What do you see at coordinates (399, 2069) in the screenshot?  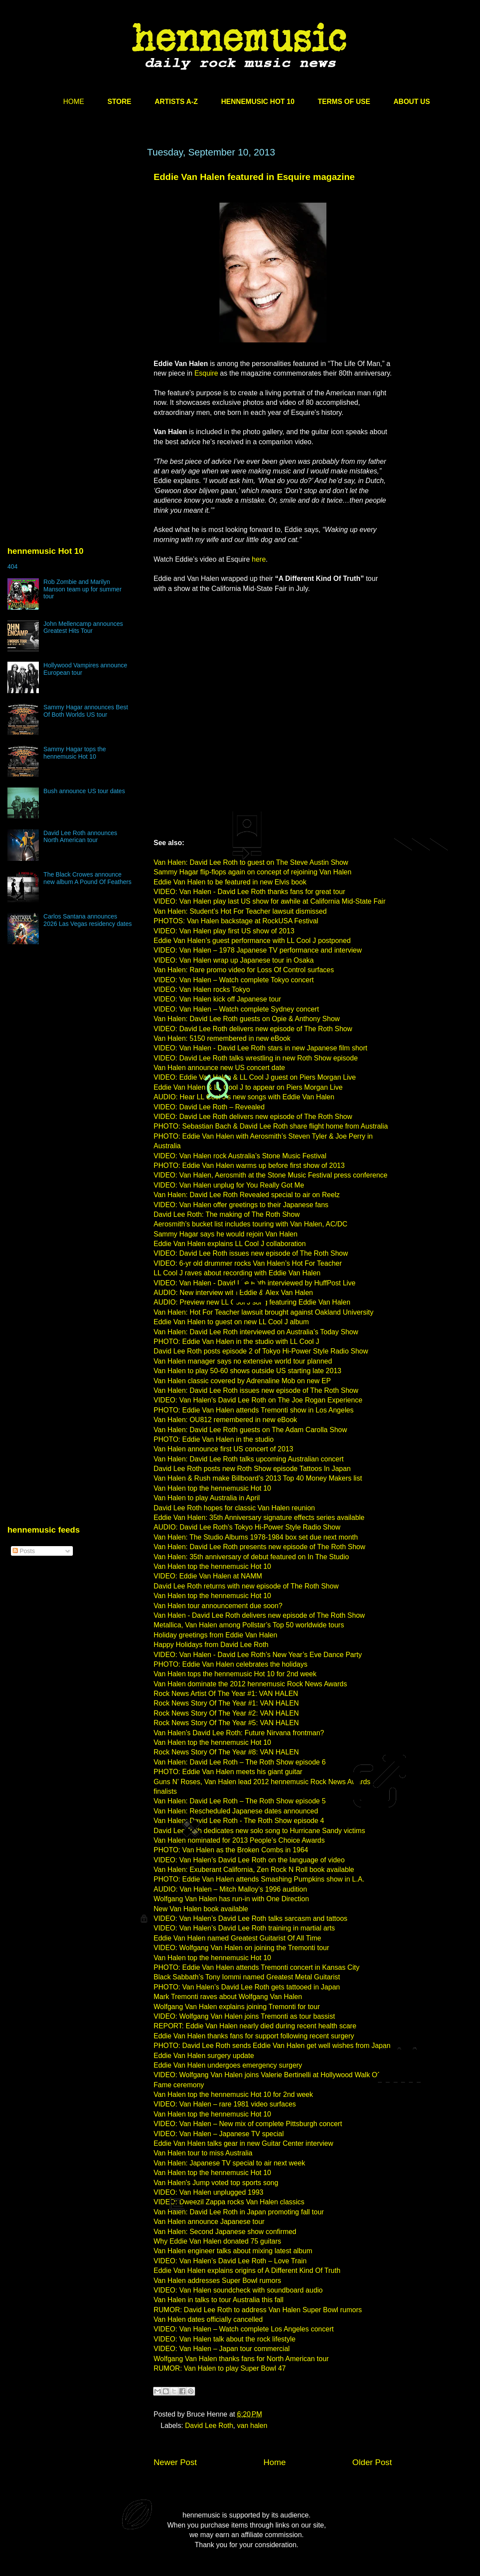 I see `configure audio/video input connections` at bounding box center [399, 2069].